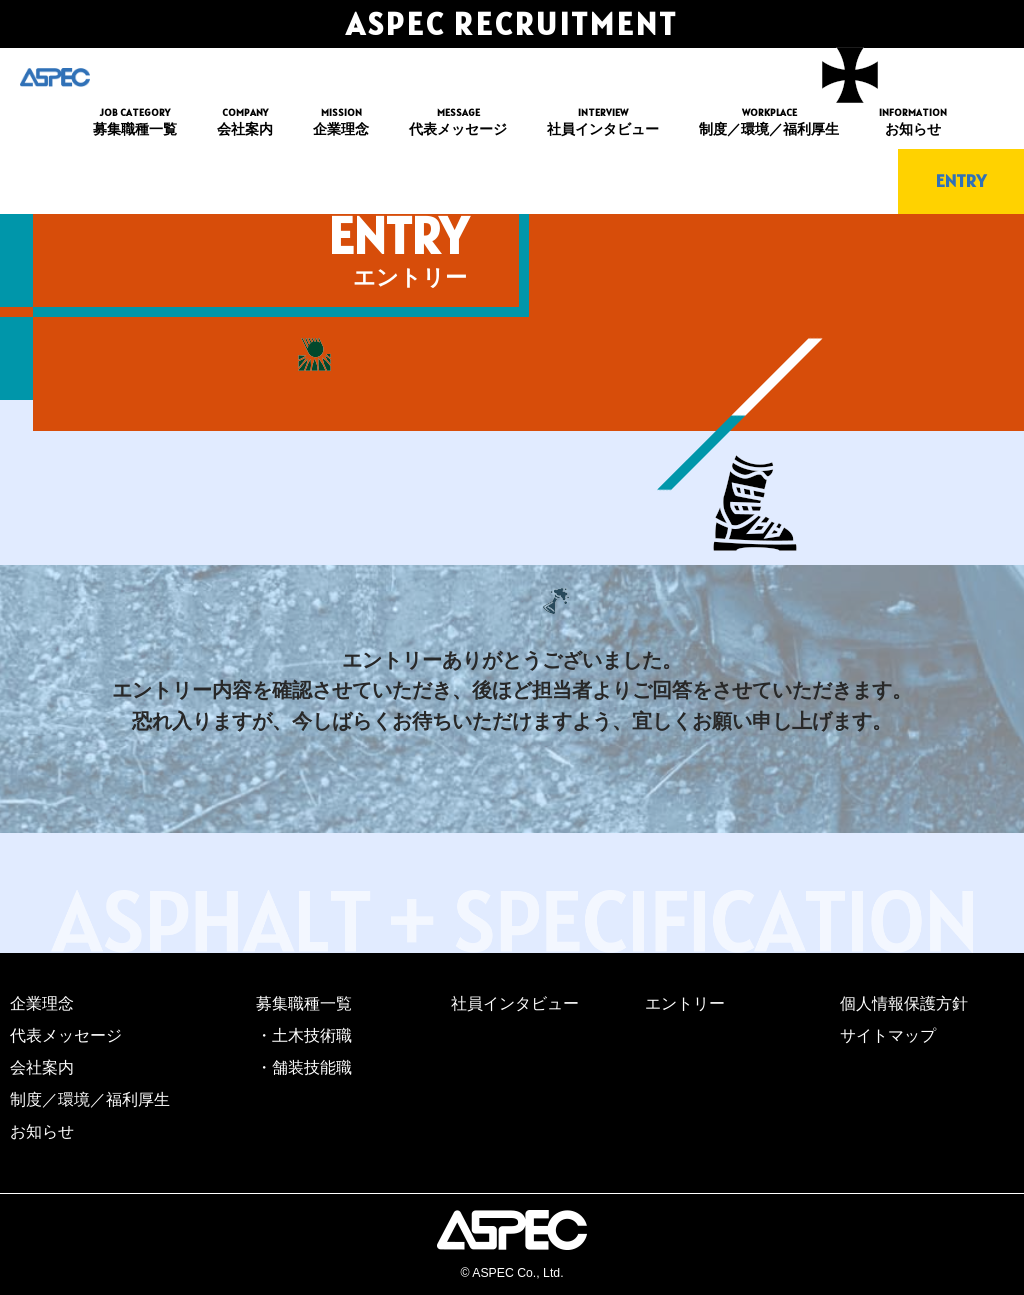 Image resolution: width=1024 pixels, height=1295 pixels. What do you see at coordinates (556, 601) in the screenshot?
I see `access alchemy or crafting features` at bounding box center [556, 601].